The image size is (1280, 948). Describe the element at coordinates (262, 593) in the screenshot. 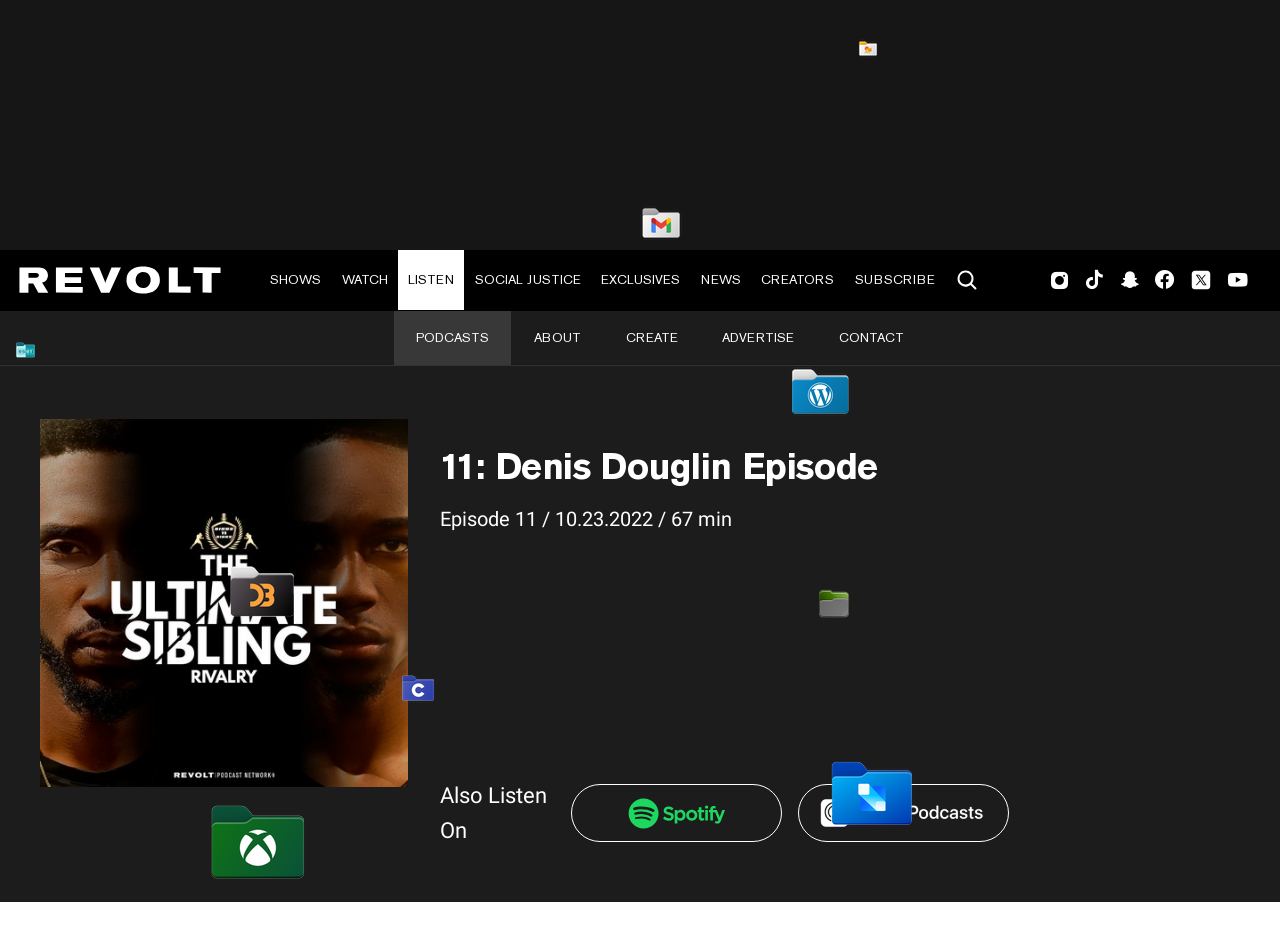

I see `open D3.js project folder` at that location.